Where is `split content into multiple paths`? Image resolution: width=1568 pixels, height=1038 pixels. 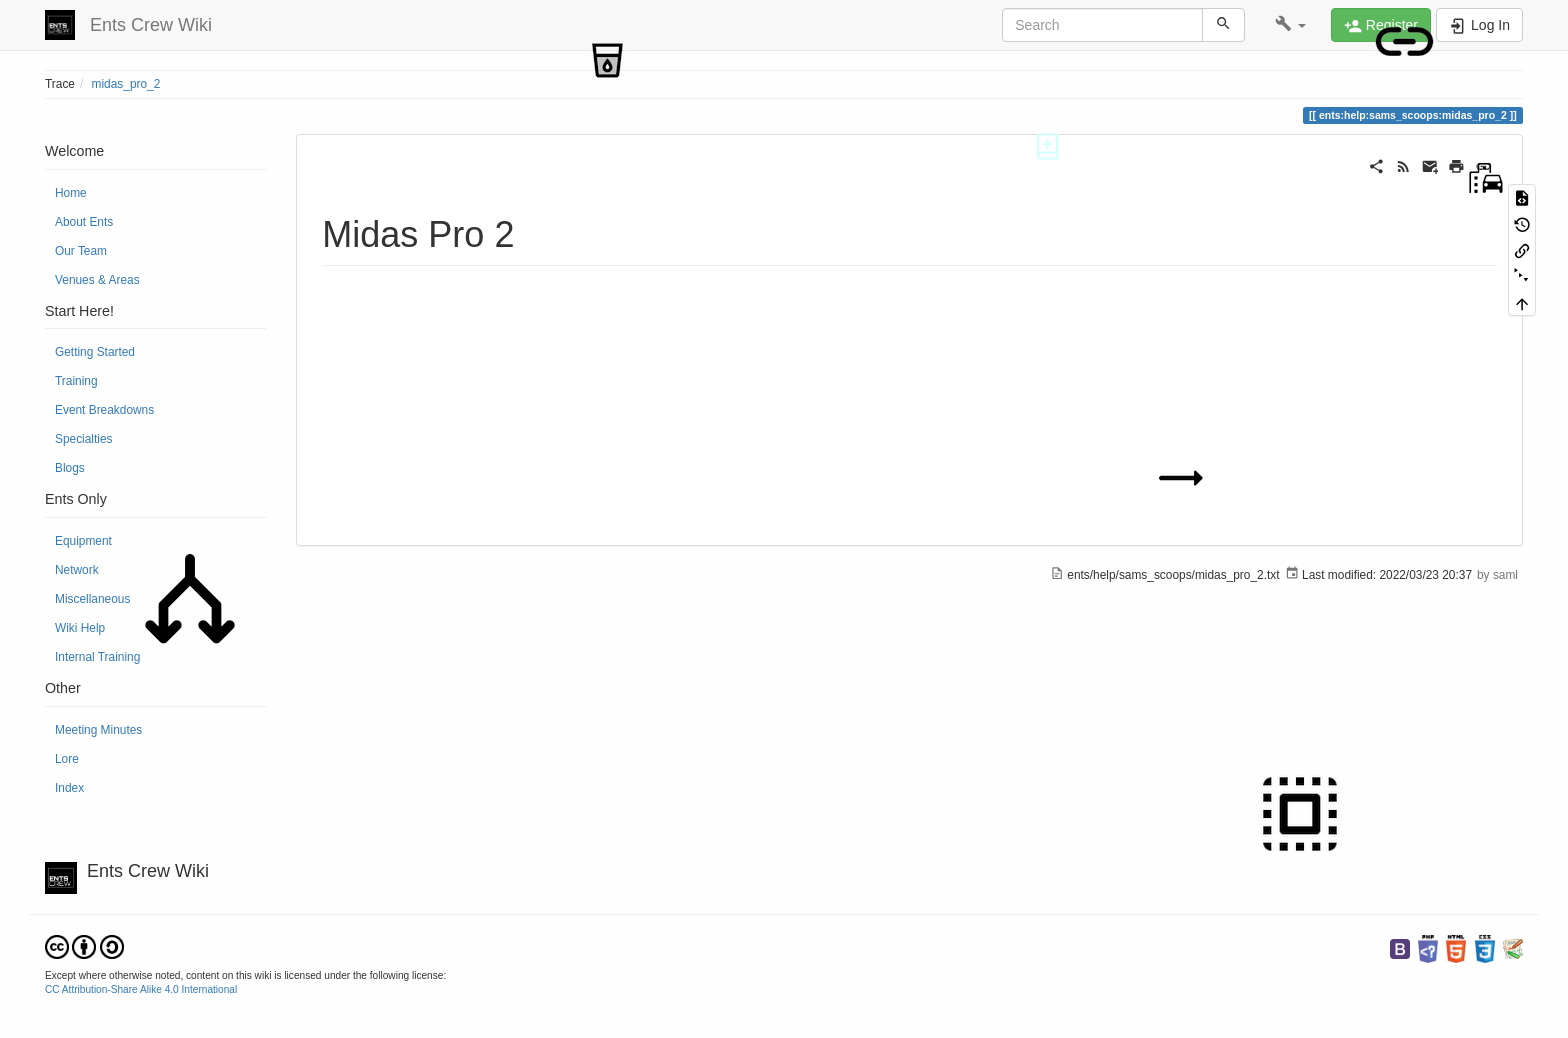
split content into multiple paths is located at coordinates (190, 602).